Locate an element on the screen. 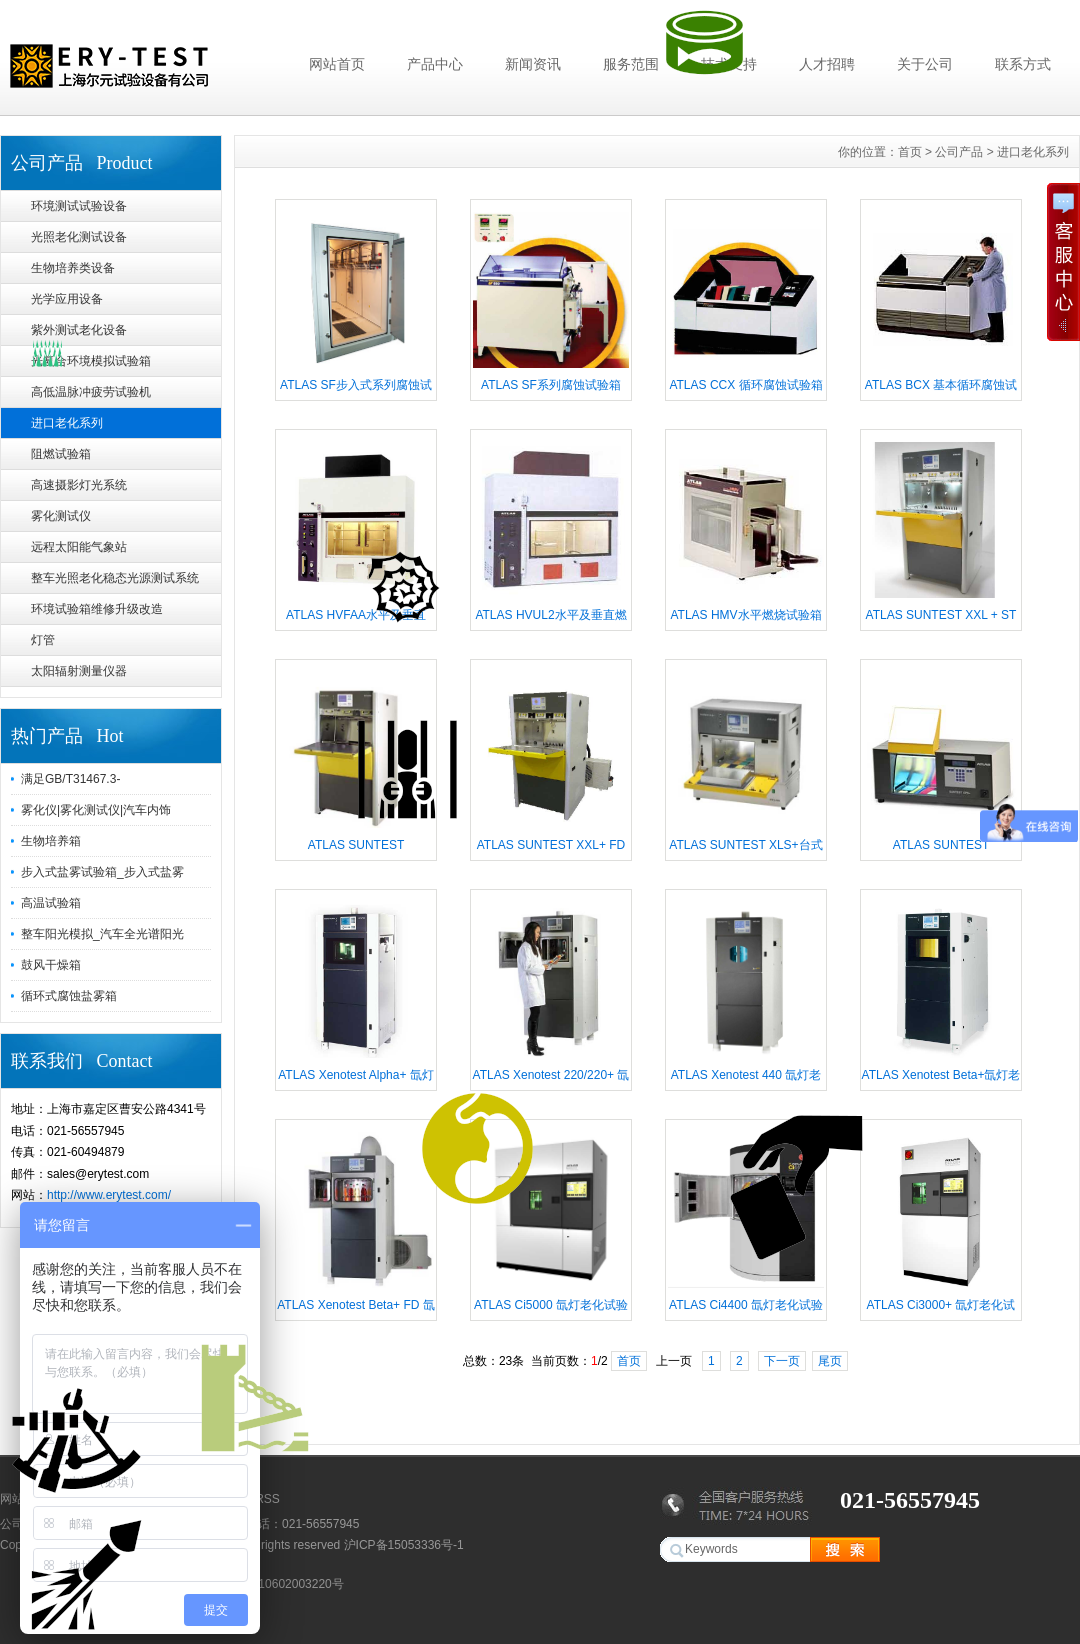 Image resolution: width=1080 pixels, height=1644 pixels. indicates a prisoner or incarcerated character is located at coordinates (407, 769).